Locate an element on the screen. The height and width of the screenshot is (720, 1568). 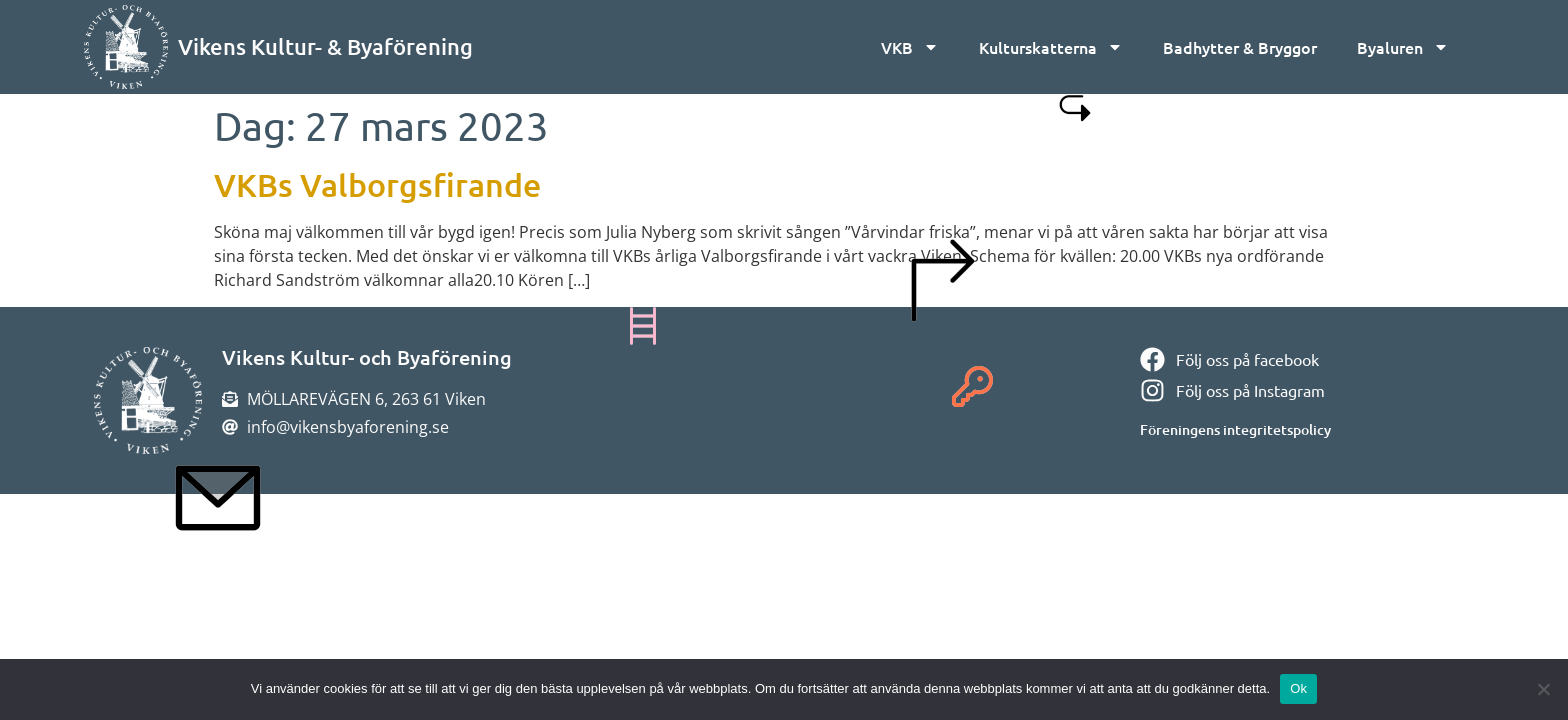
access security or authentication settings is located at coordinates (972, 386).